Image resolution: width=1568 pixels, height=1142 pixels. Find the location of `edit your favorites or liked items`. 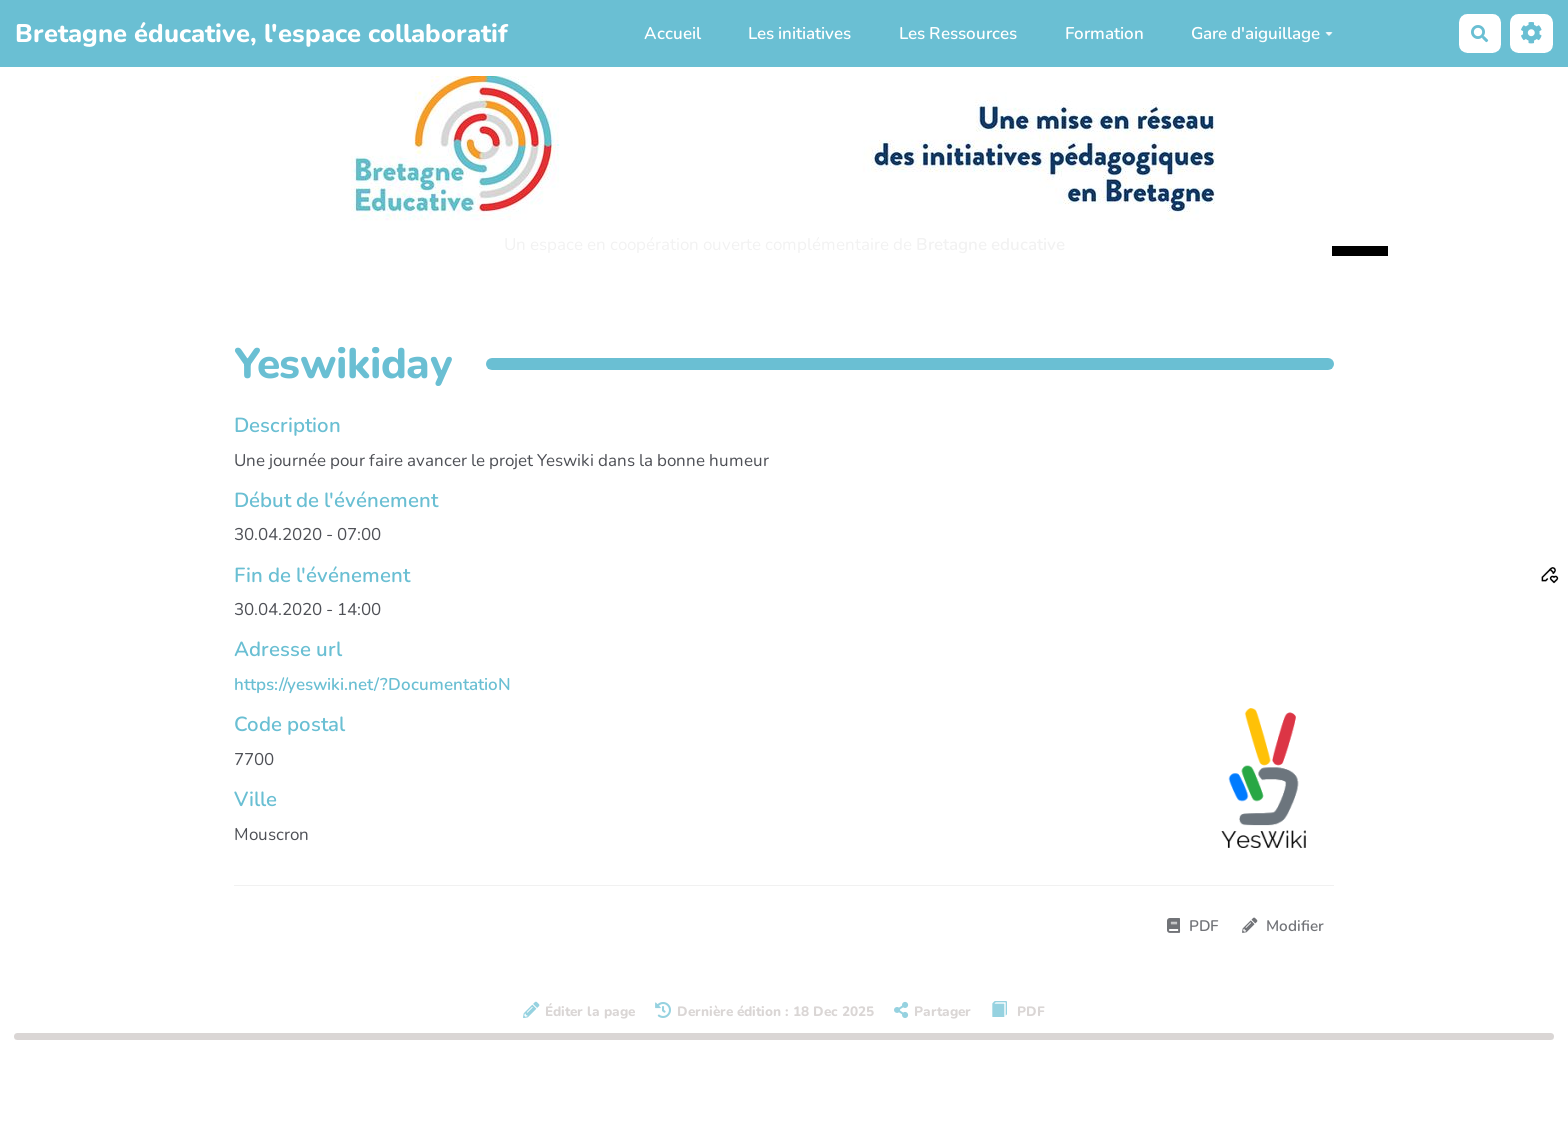

edit your favorites or liked items is located at coordinates (1549, 574).